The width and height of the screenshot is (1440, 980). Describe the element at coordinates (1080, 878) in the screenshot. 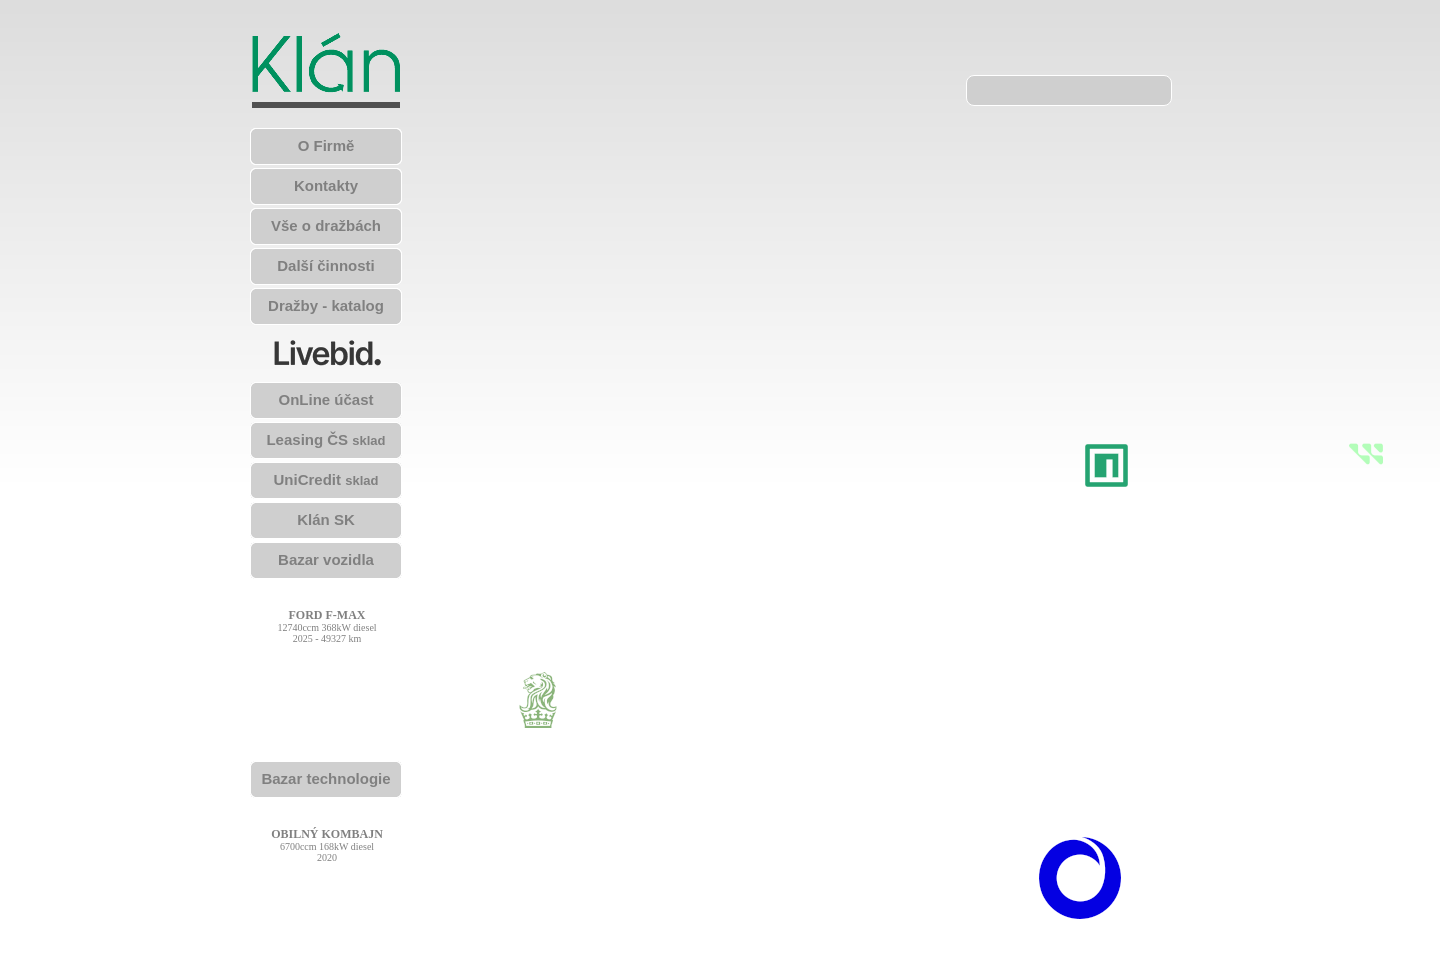

I see `singlestore database service` at that location.